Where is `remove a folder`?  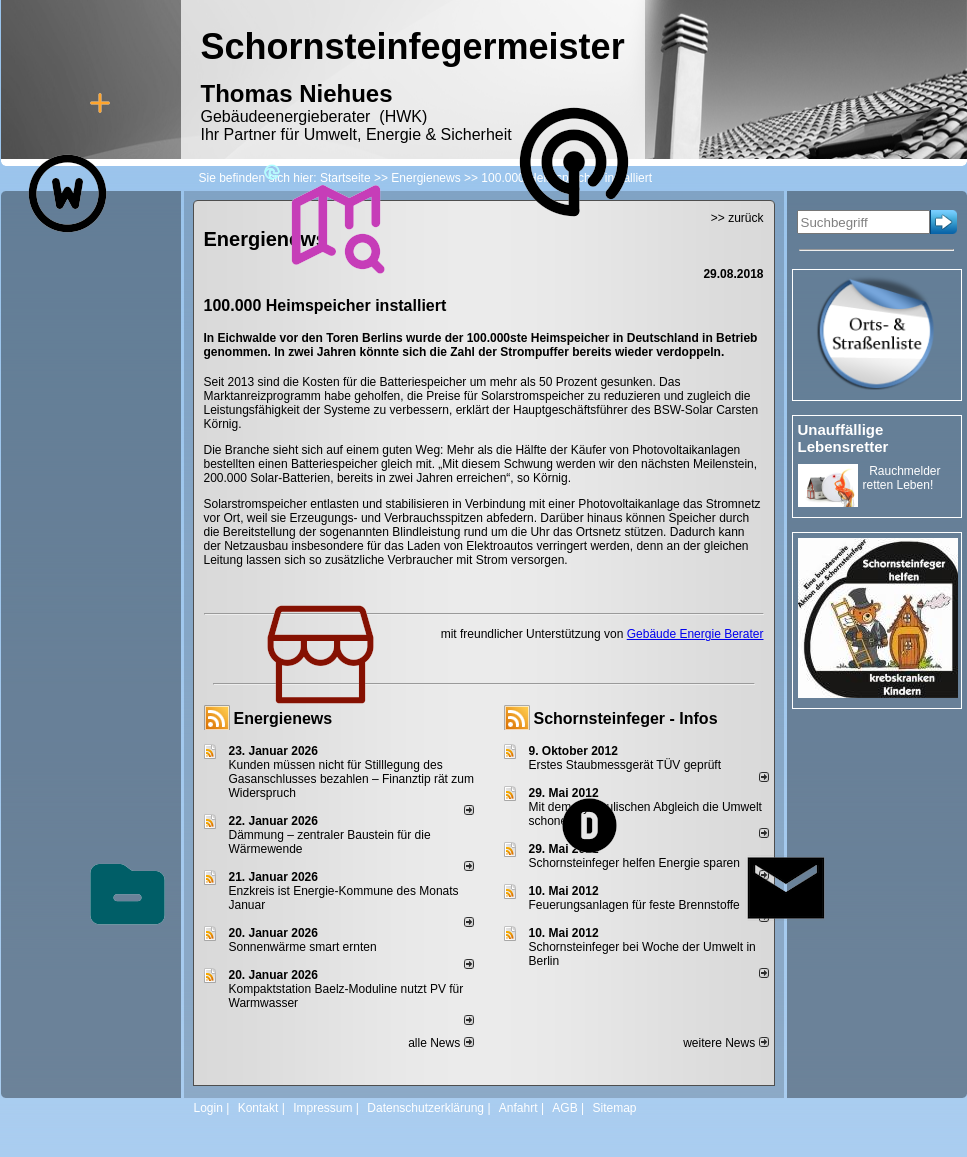
remove a folder is located at coordinates (127, 896).